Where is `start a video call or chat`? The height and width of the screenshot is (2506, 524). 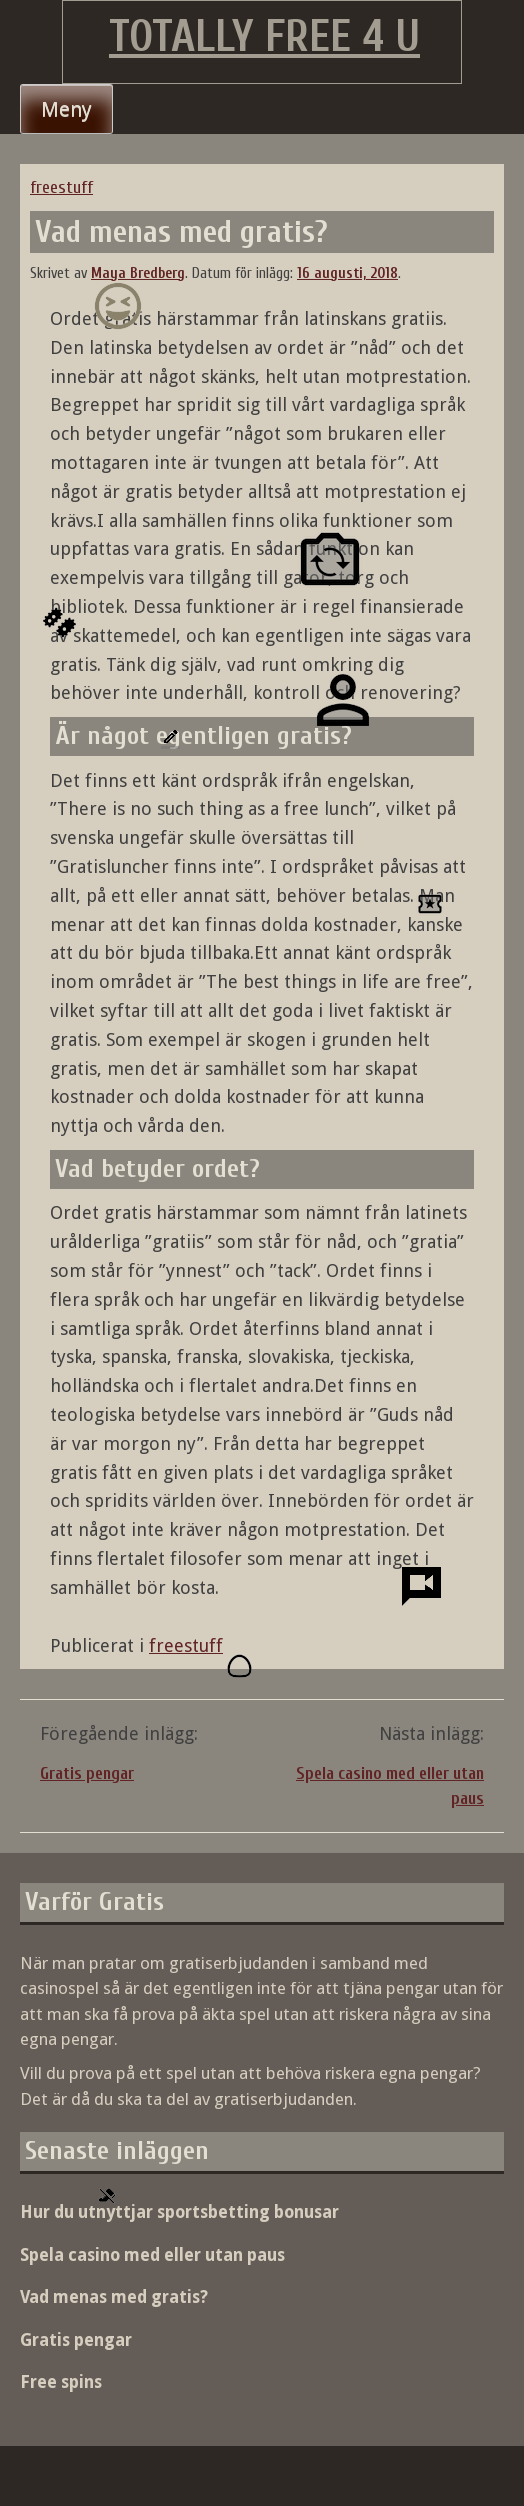
start a video call or chat is located at coordinates (421, 1586).